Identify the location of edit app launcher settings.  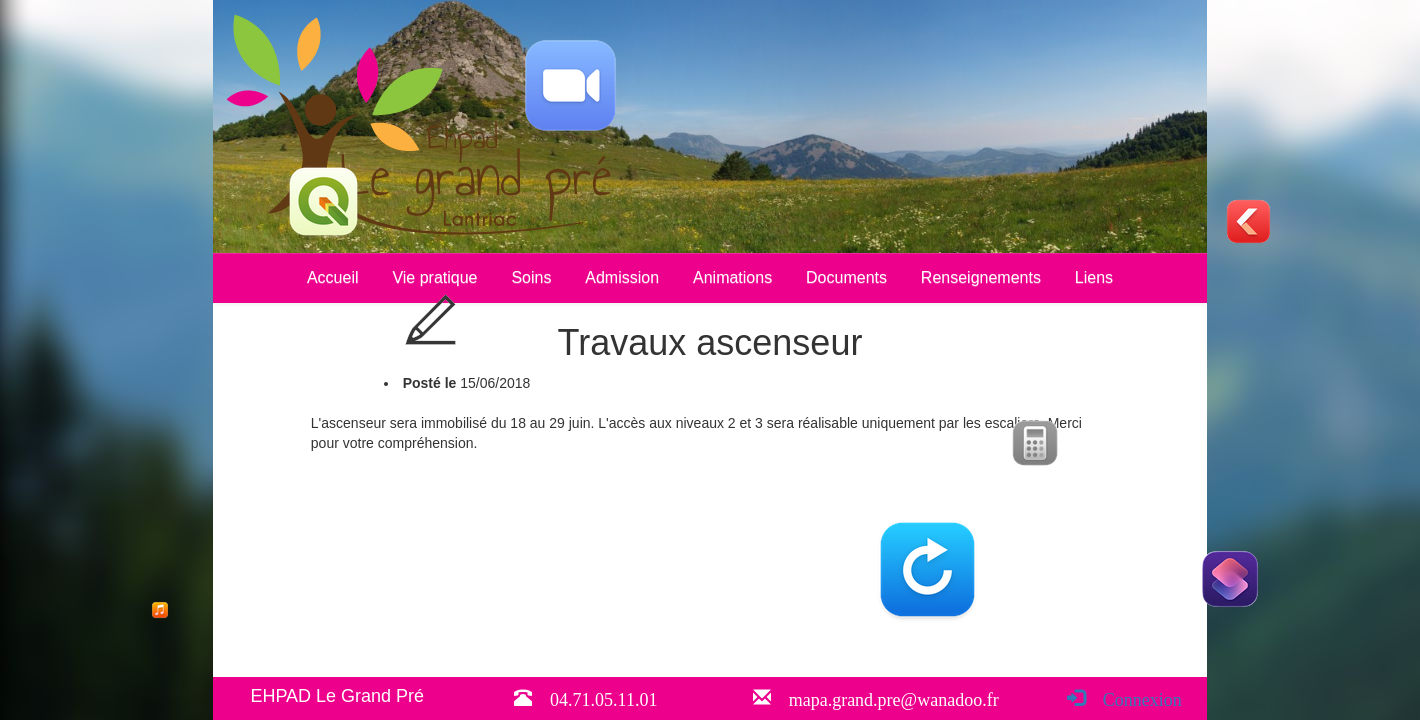
(430, 319).